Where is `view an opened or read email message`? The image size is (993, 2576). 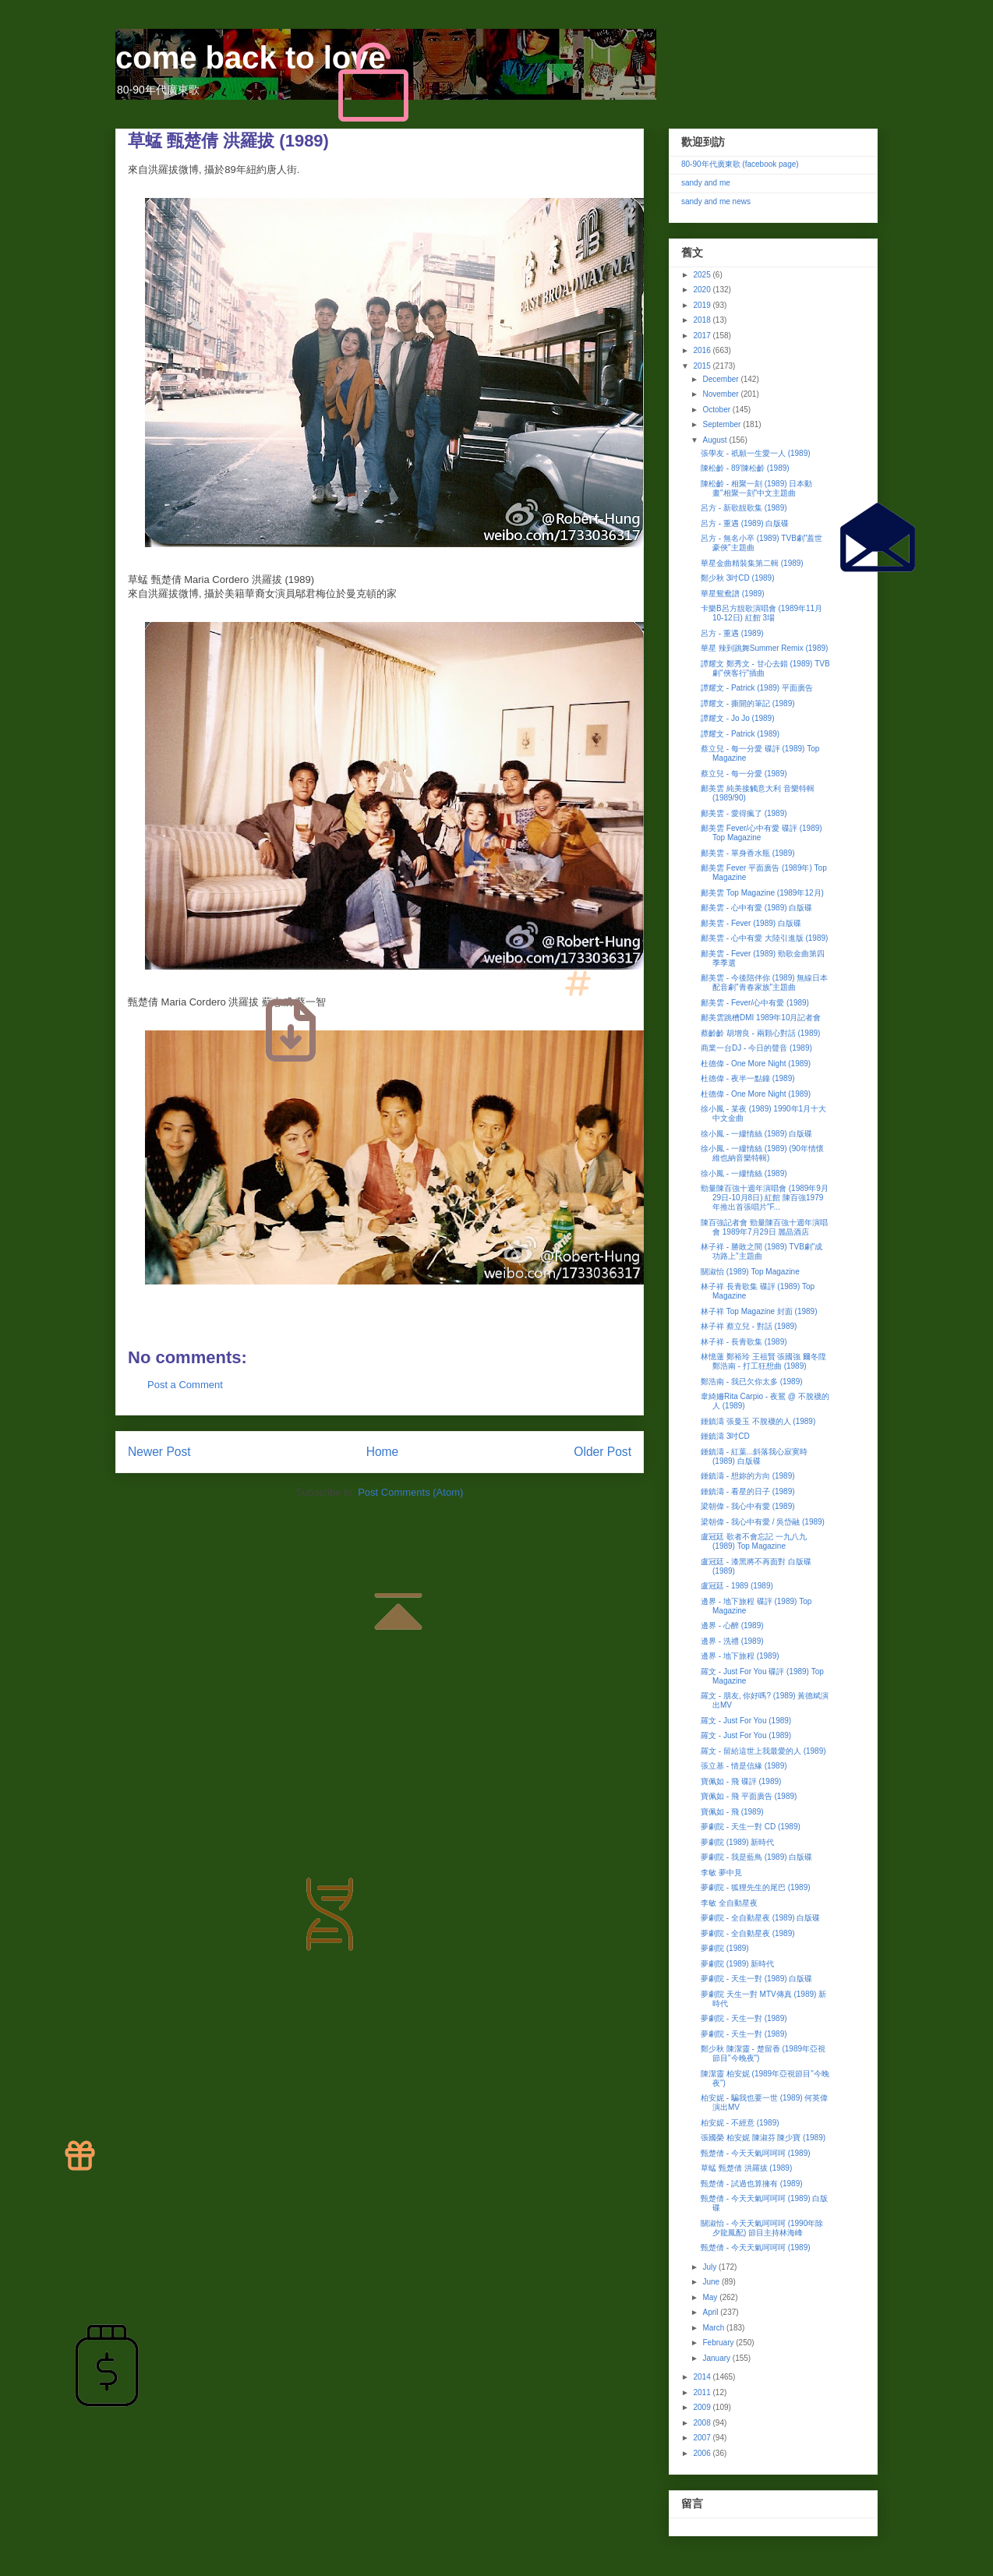
view an opened or read email message is located at coordinates (878, 540).